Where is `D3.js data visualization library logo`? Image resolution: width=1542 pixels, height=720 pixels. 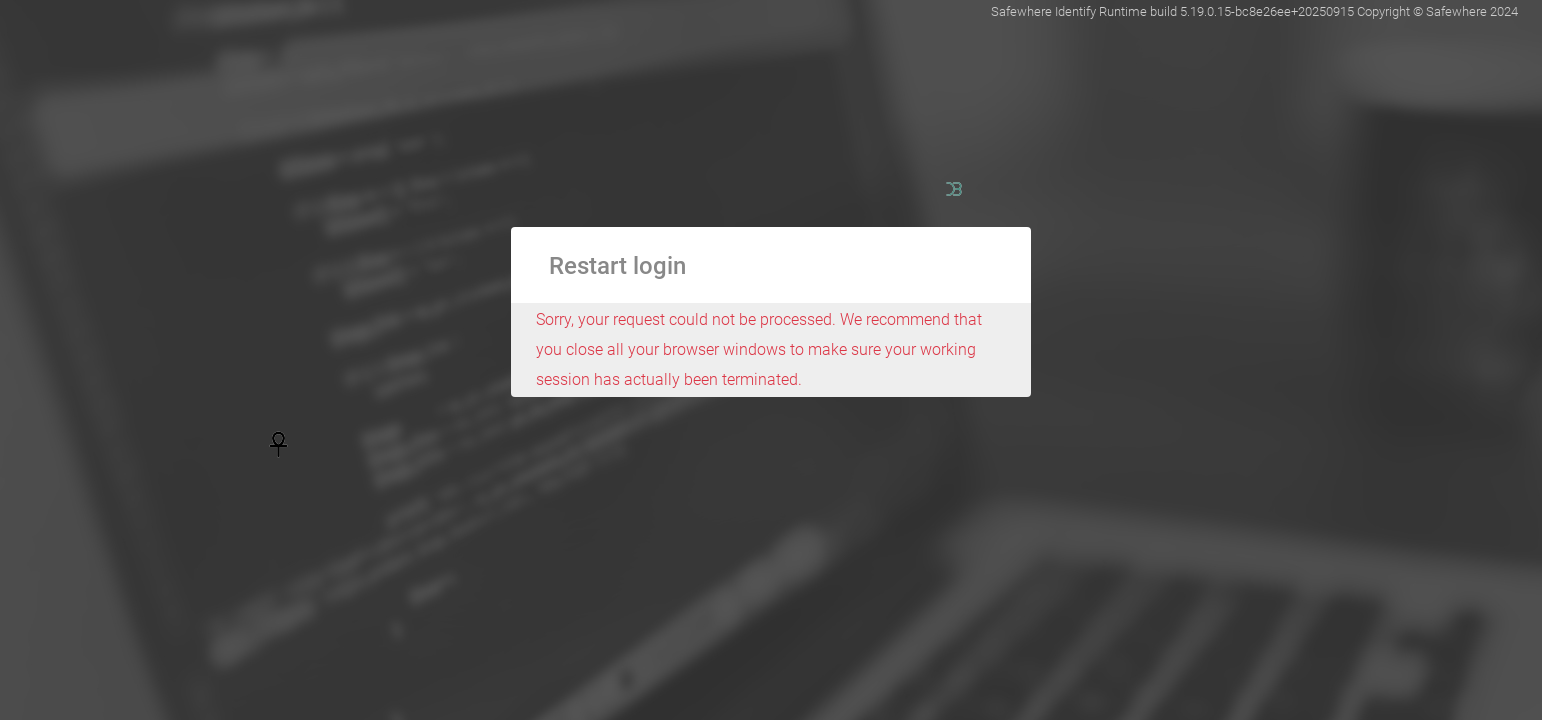
D3.js data visualization library logo is located at coordinates (954, 189).